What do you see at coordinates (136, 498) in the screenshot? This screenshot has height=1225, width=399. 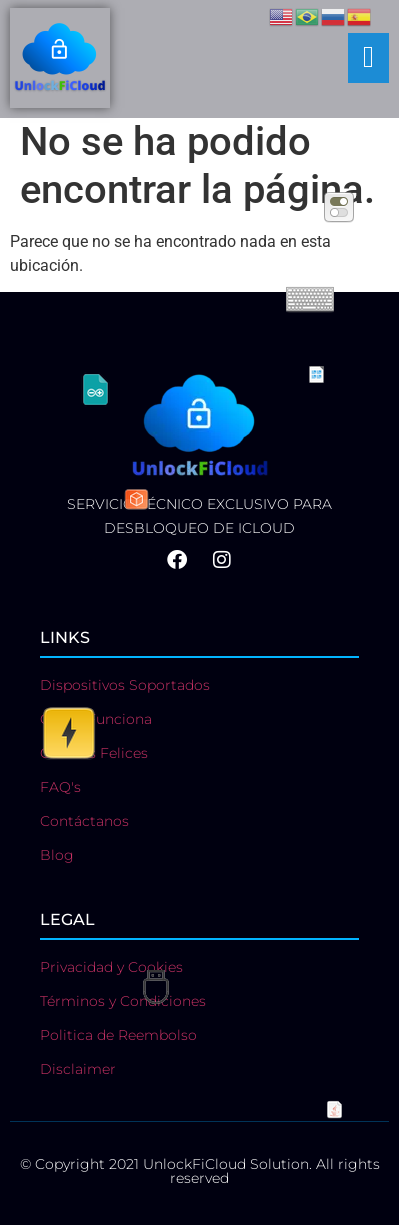 I see `a binary STL 3D model file` at bounding box center [136, 498].